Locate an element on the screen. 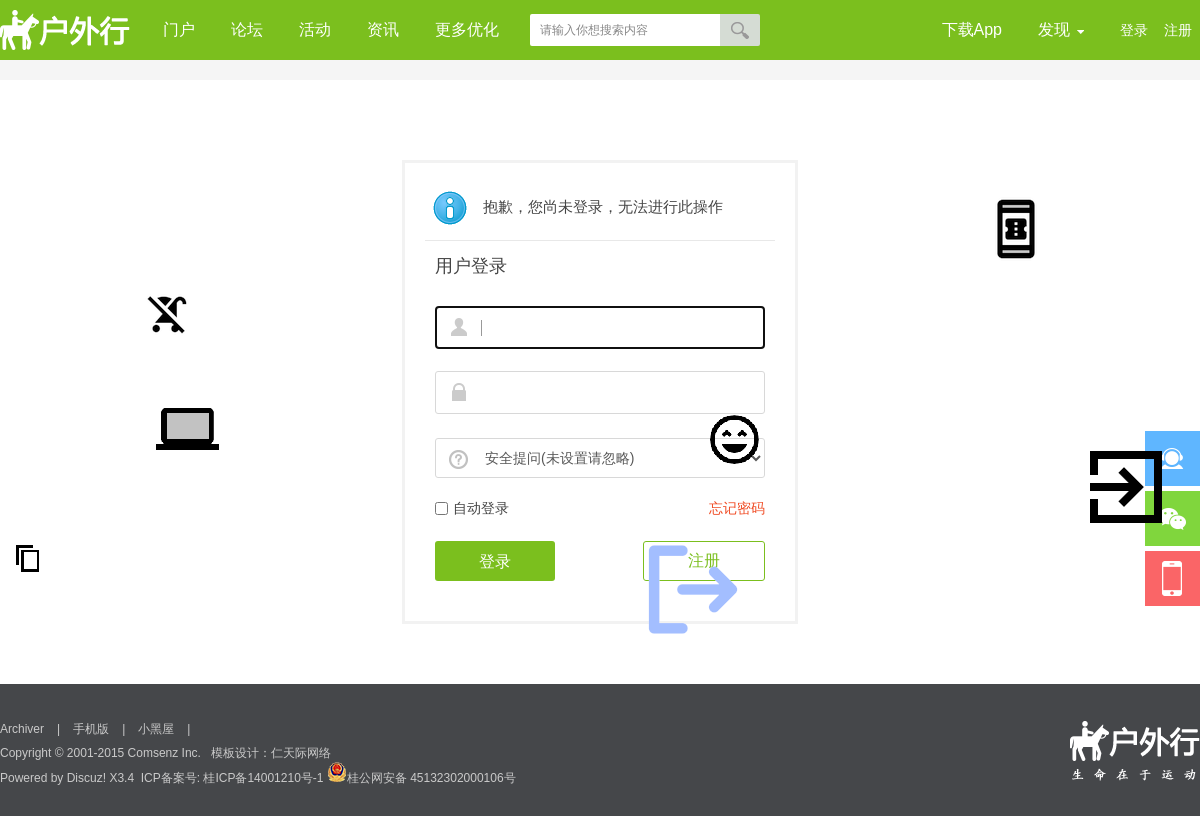 The image size is (1200, 816). indicates strollers are not permitted in this area is located at coordinates (167, 313).